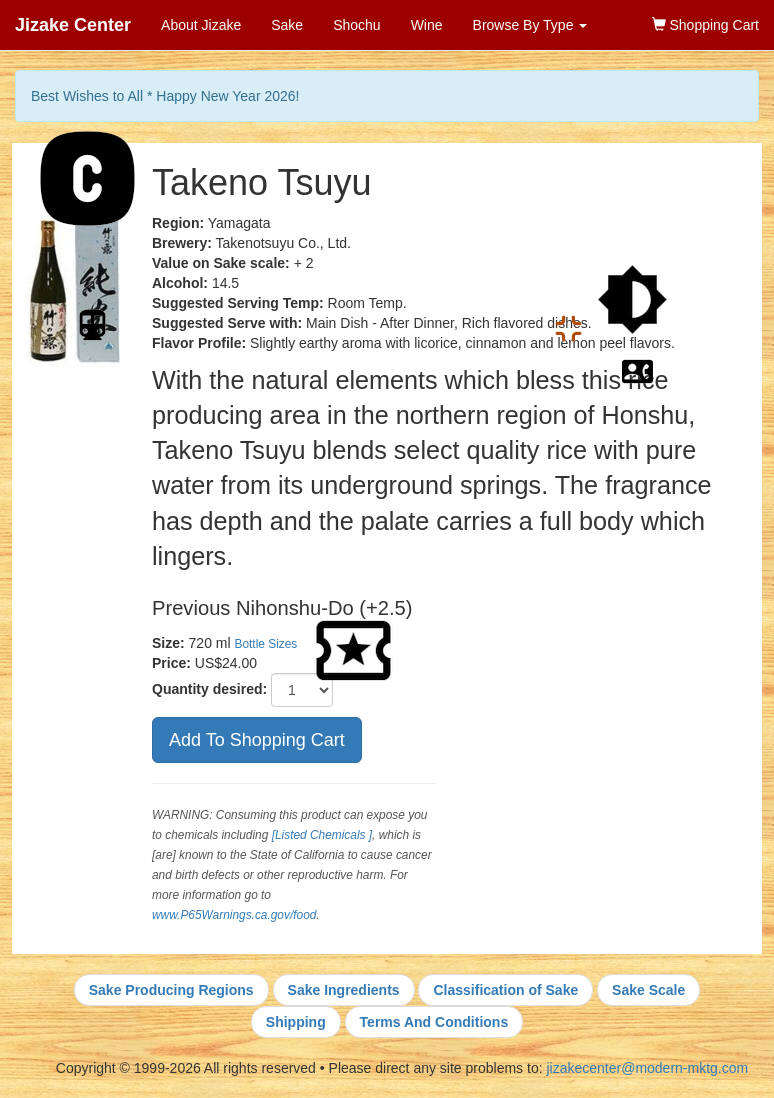 Image resolution: width=774 pixels, height=1098 pixels. I want to click on get subway or metro directions, so click(92, 325).